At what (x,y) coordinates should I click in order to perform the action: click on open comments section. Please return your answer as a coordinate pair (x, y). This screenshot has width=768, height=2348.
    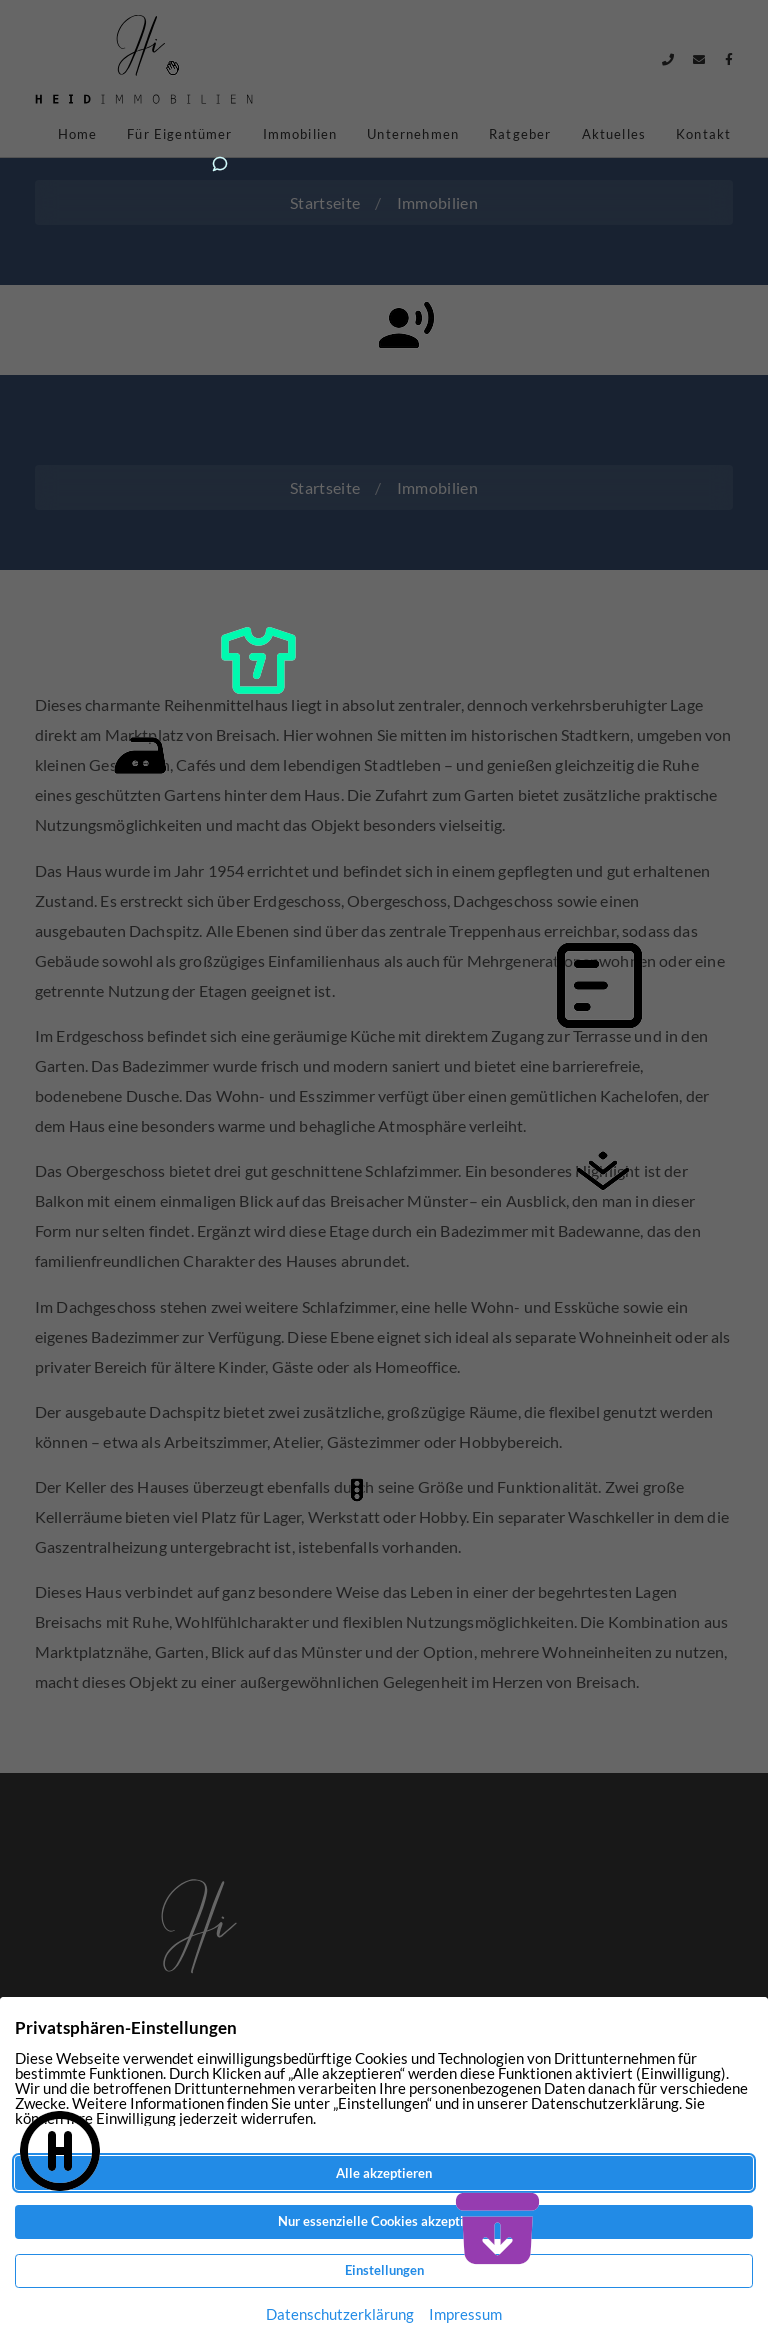
    Looking at the image, I should click on (220, 164).